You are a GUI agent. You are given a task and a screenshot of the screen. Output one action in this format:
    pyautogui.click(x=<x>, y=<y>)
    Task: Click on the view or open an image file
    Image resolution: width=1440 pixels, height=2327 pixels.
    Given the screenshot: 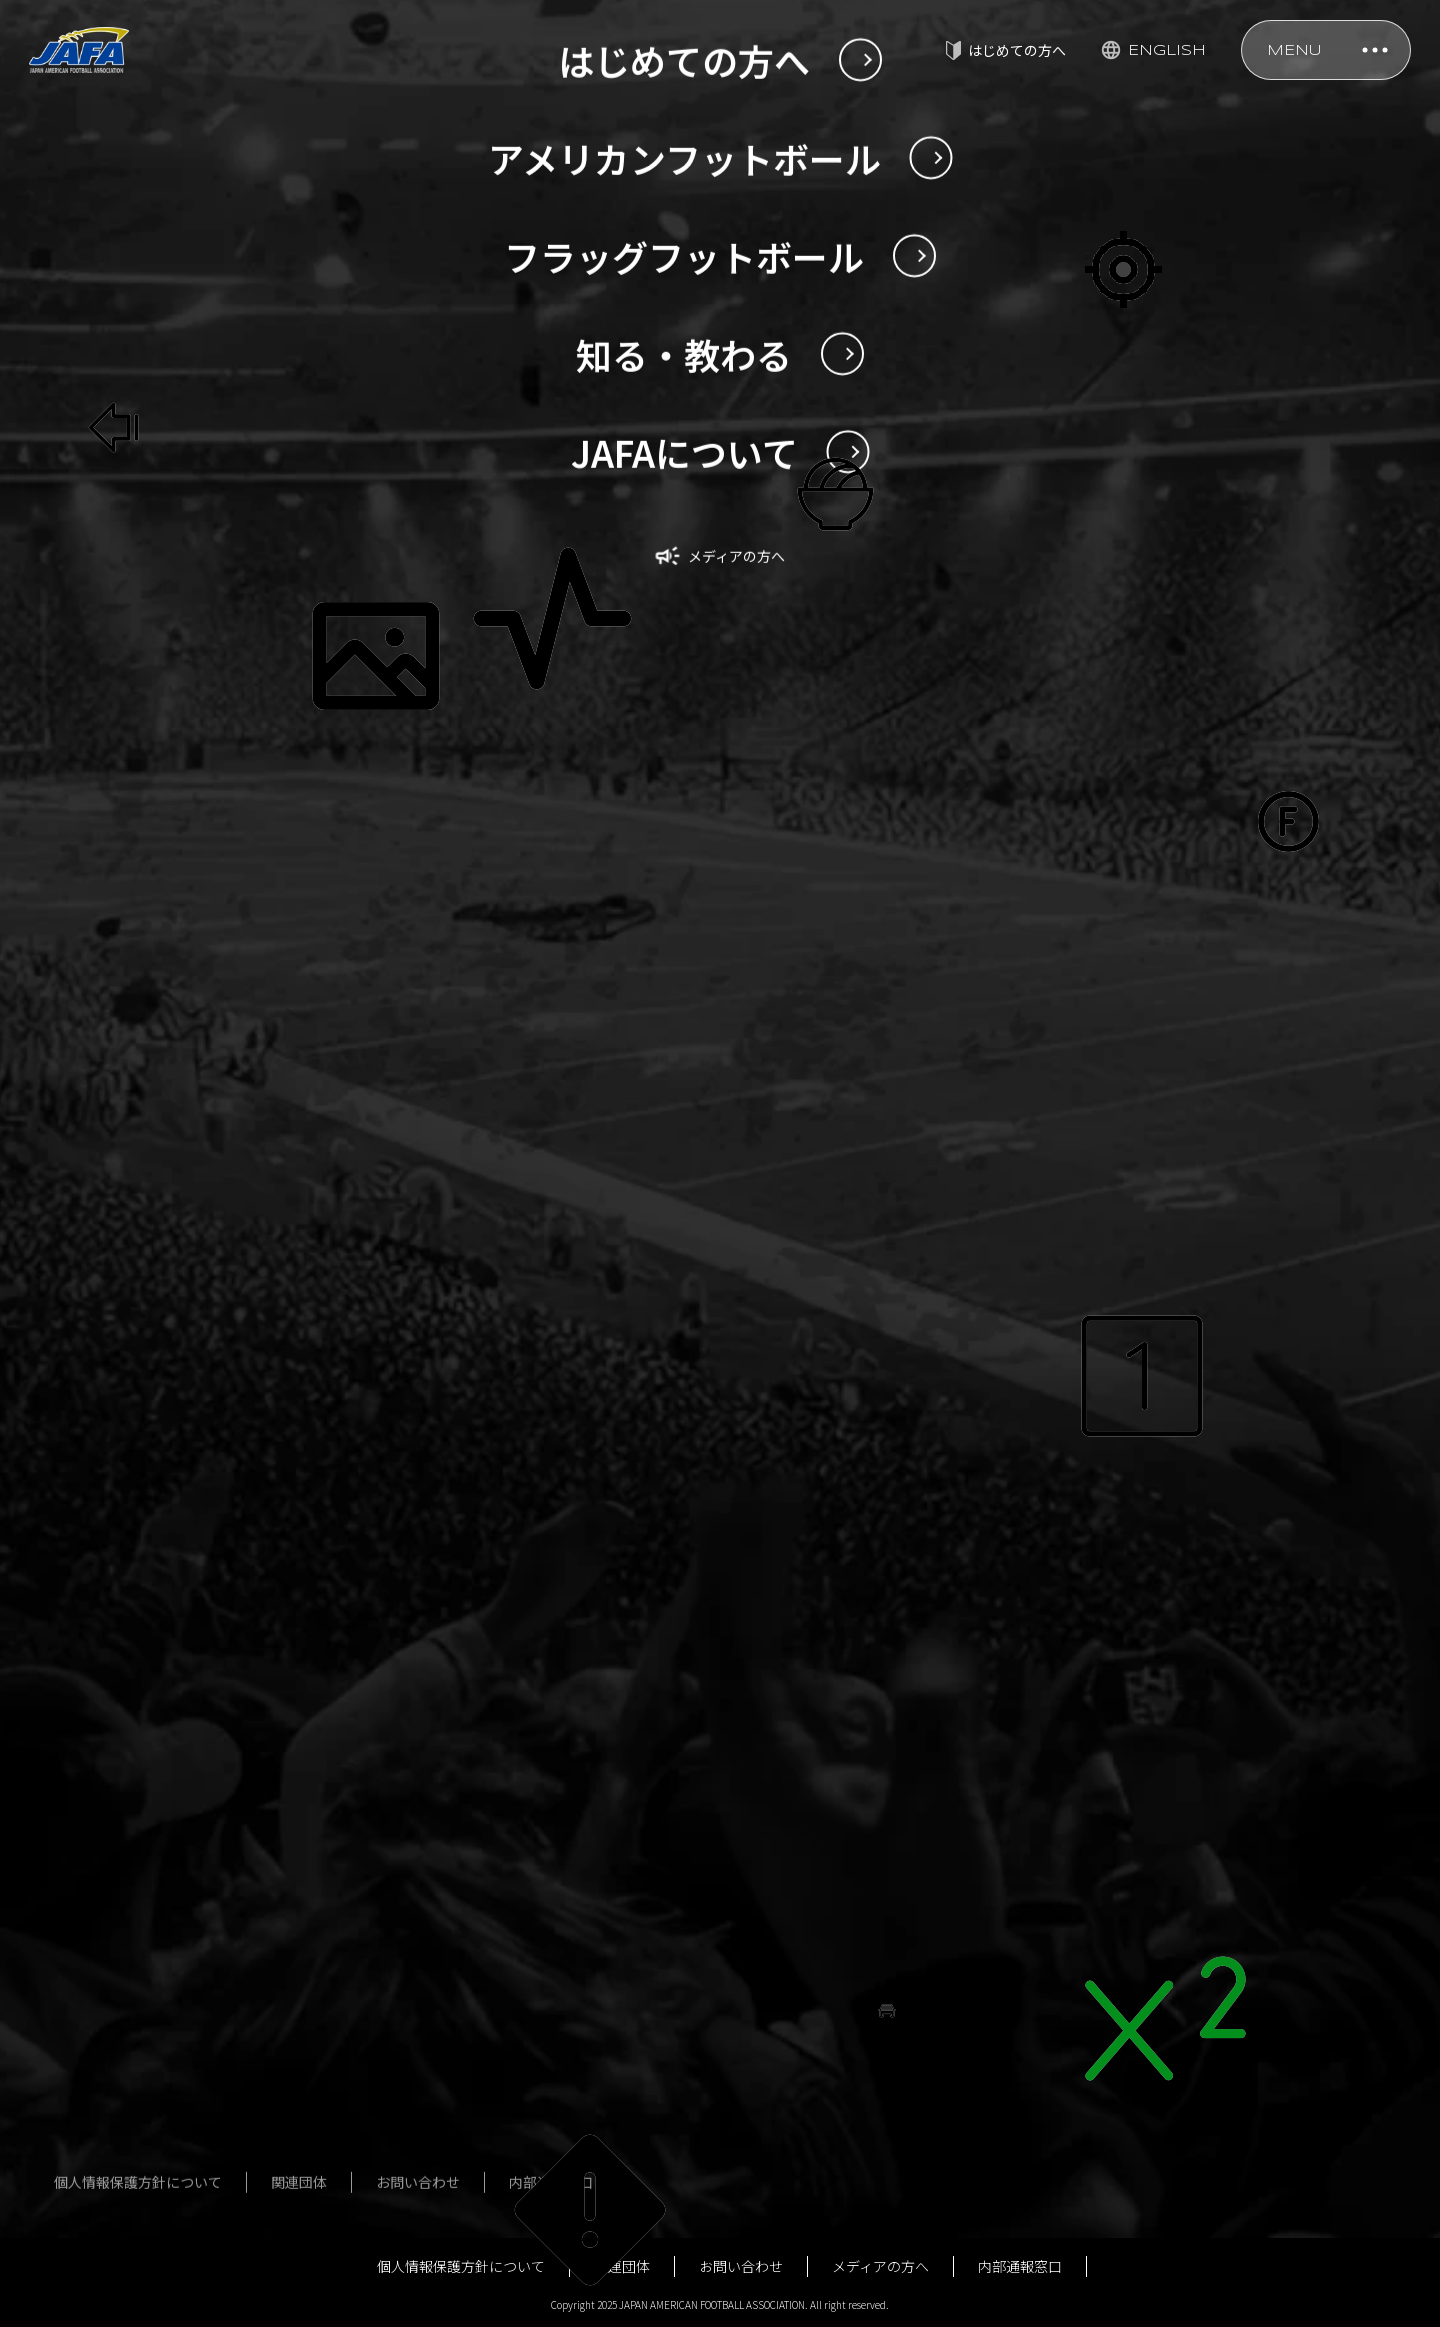 What is the action you would take?
    pyautogui.click(x=376, y=656)
    